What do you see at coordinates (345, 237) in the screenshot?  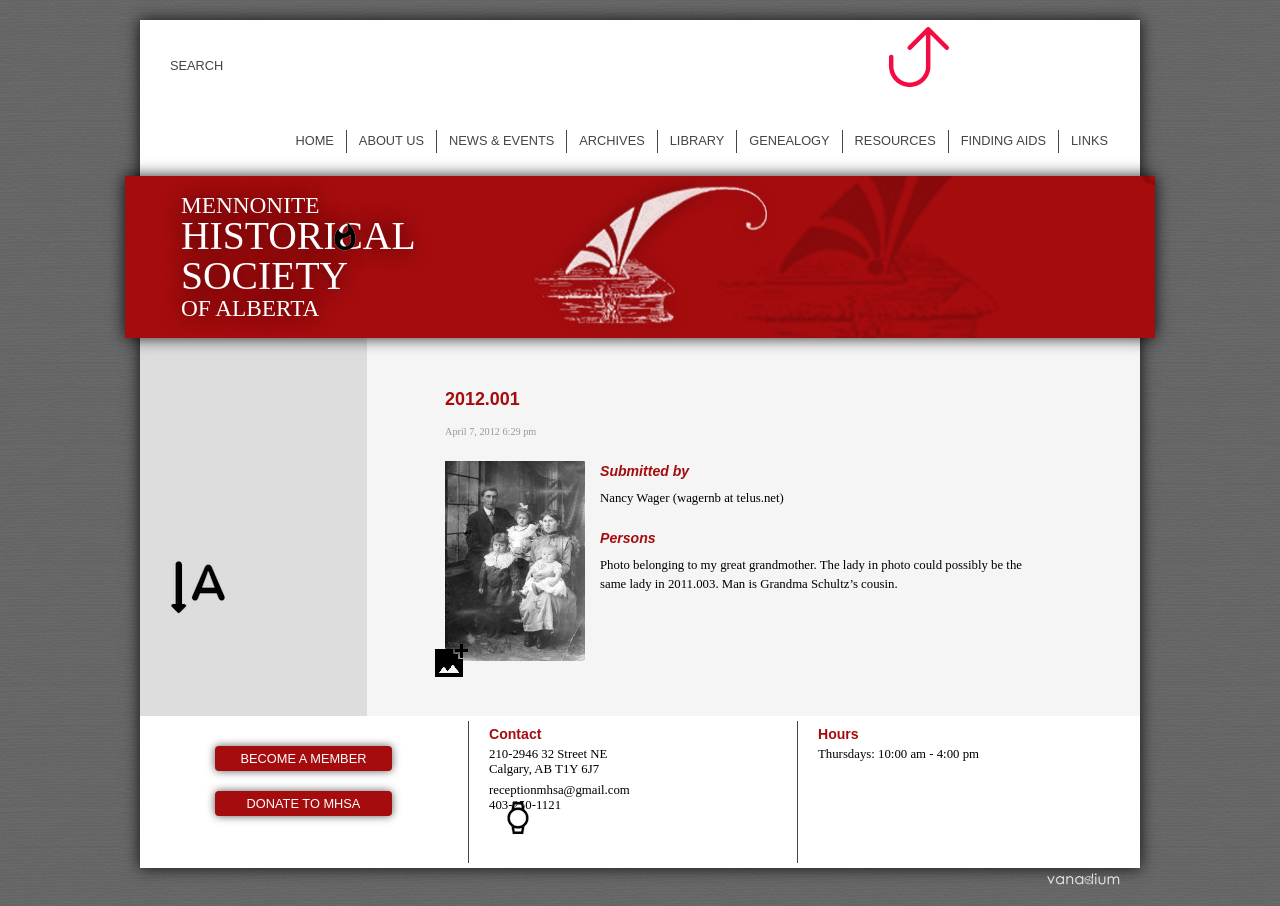 I see `view trending or popular content` at bounding box center [345, 237].